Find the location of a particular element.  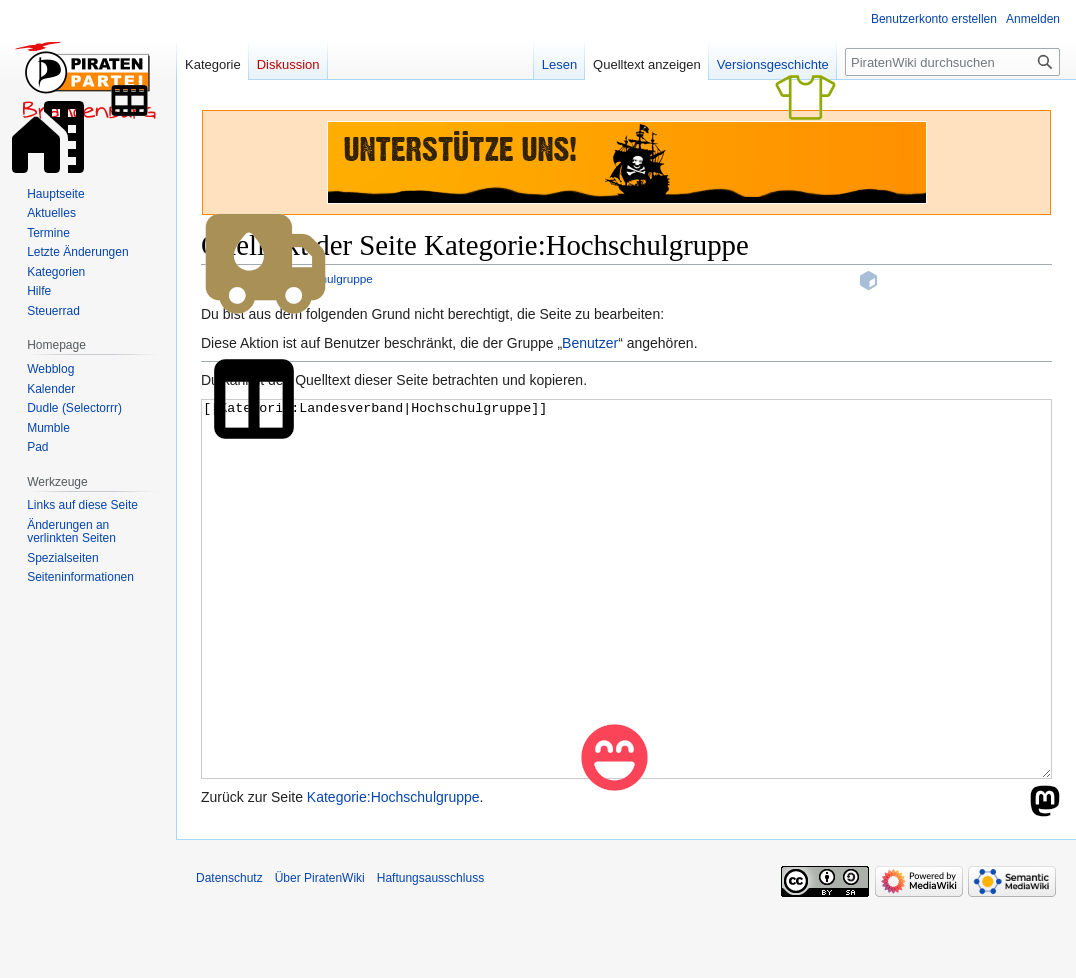

view 3D model or object is located at coordinates (868, 280).